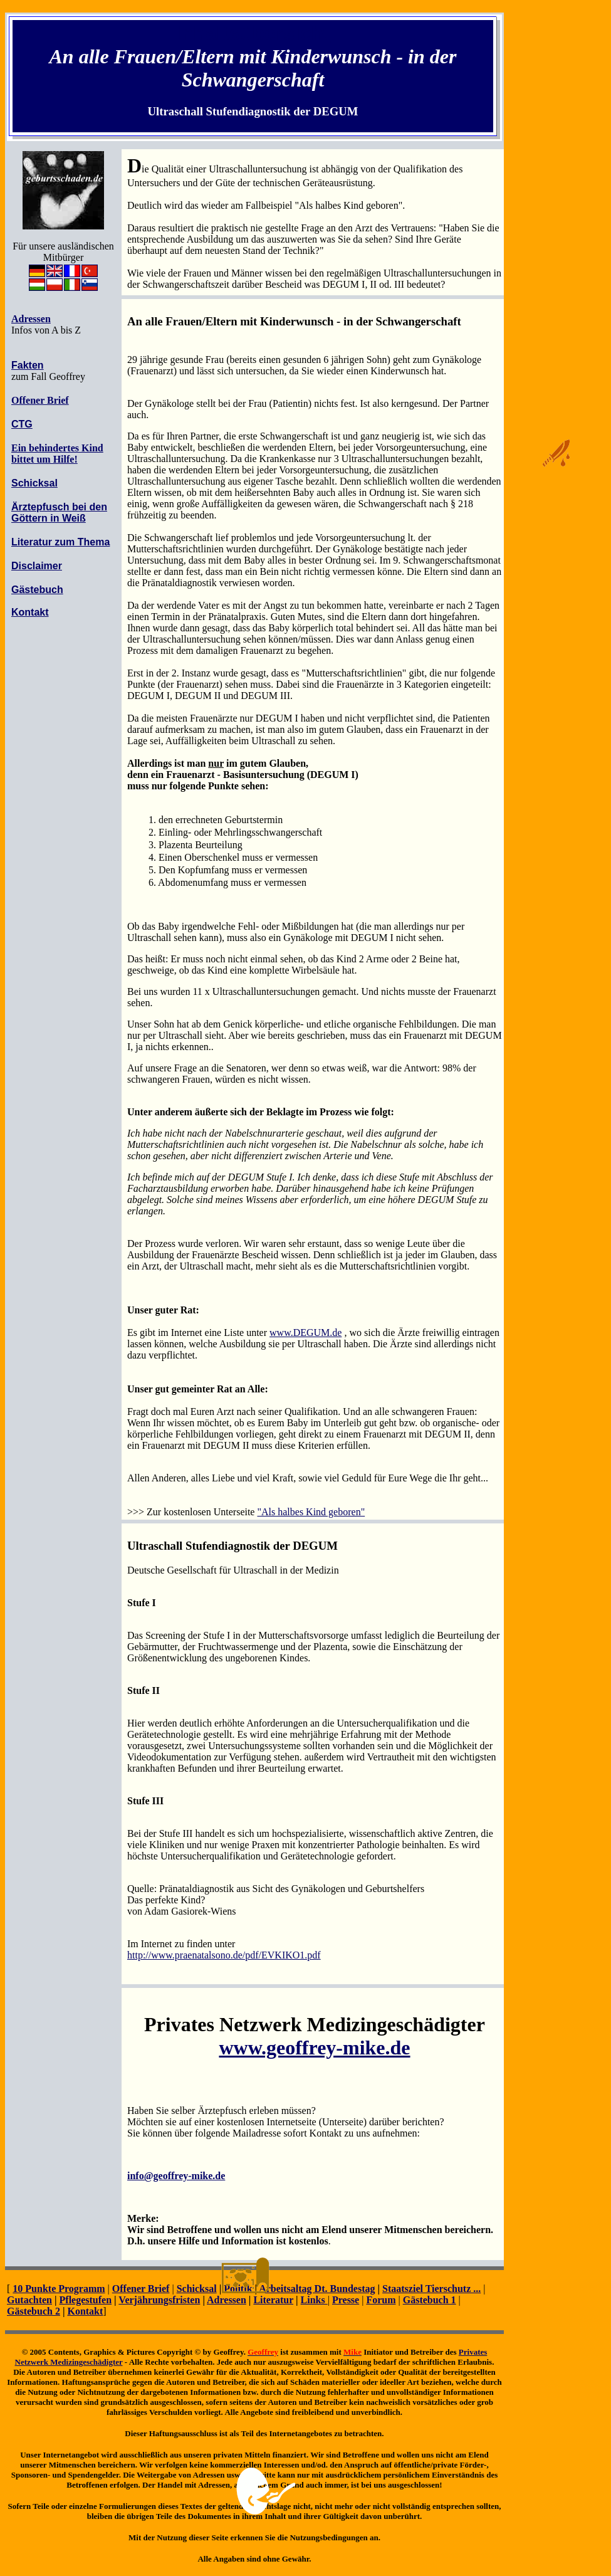 This screenshot has width=611, height=2576. I want to click on indicates eating or mealtime activity, so click(266, 2491).